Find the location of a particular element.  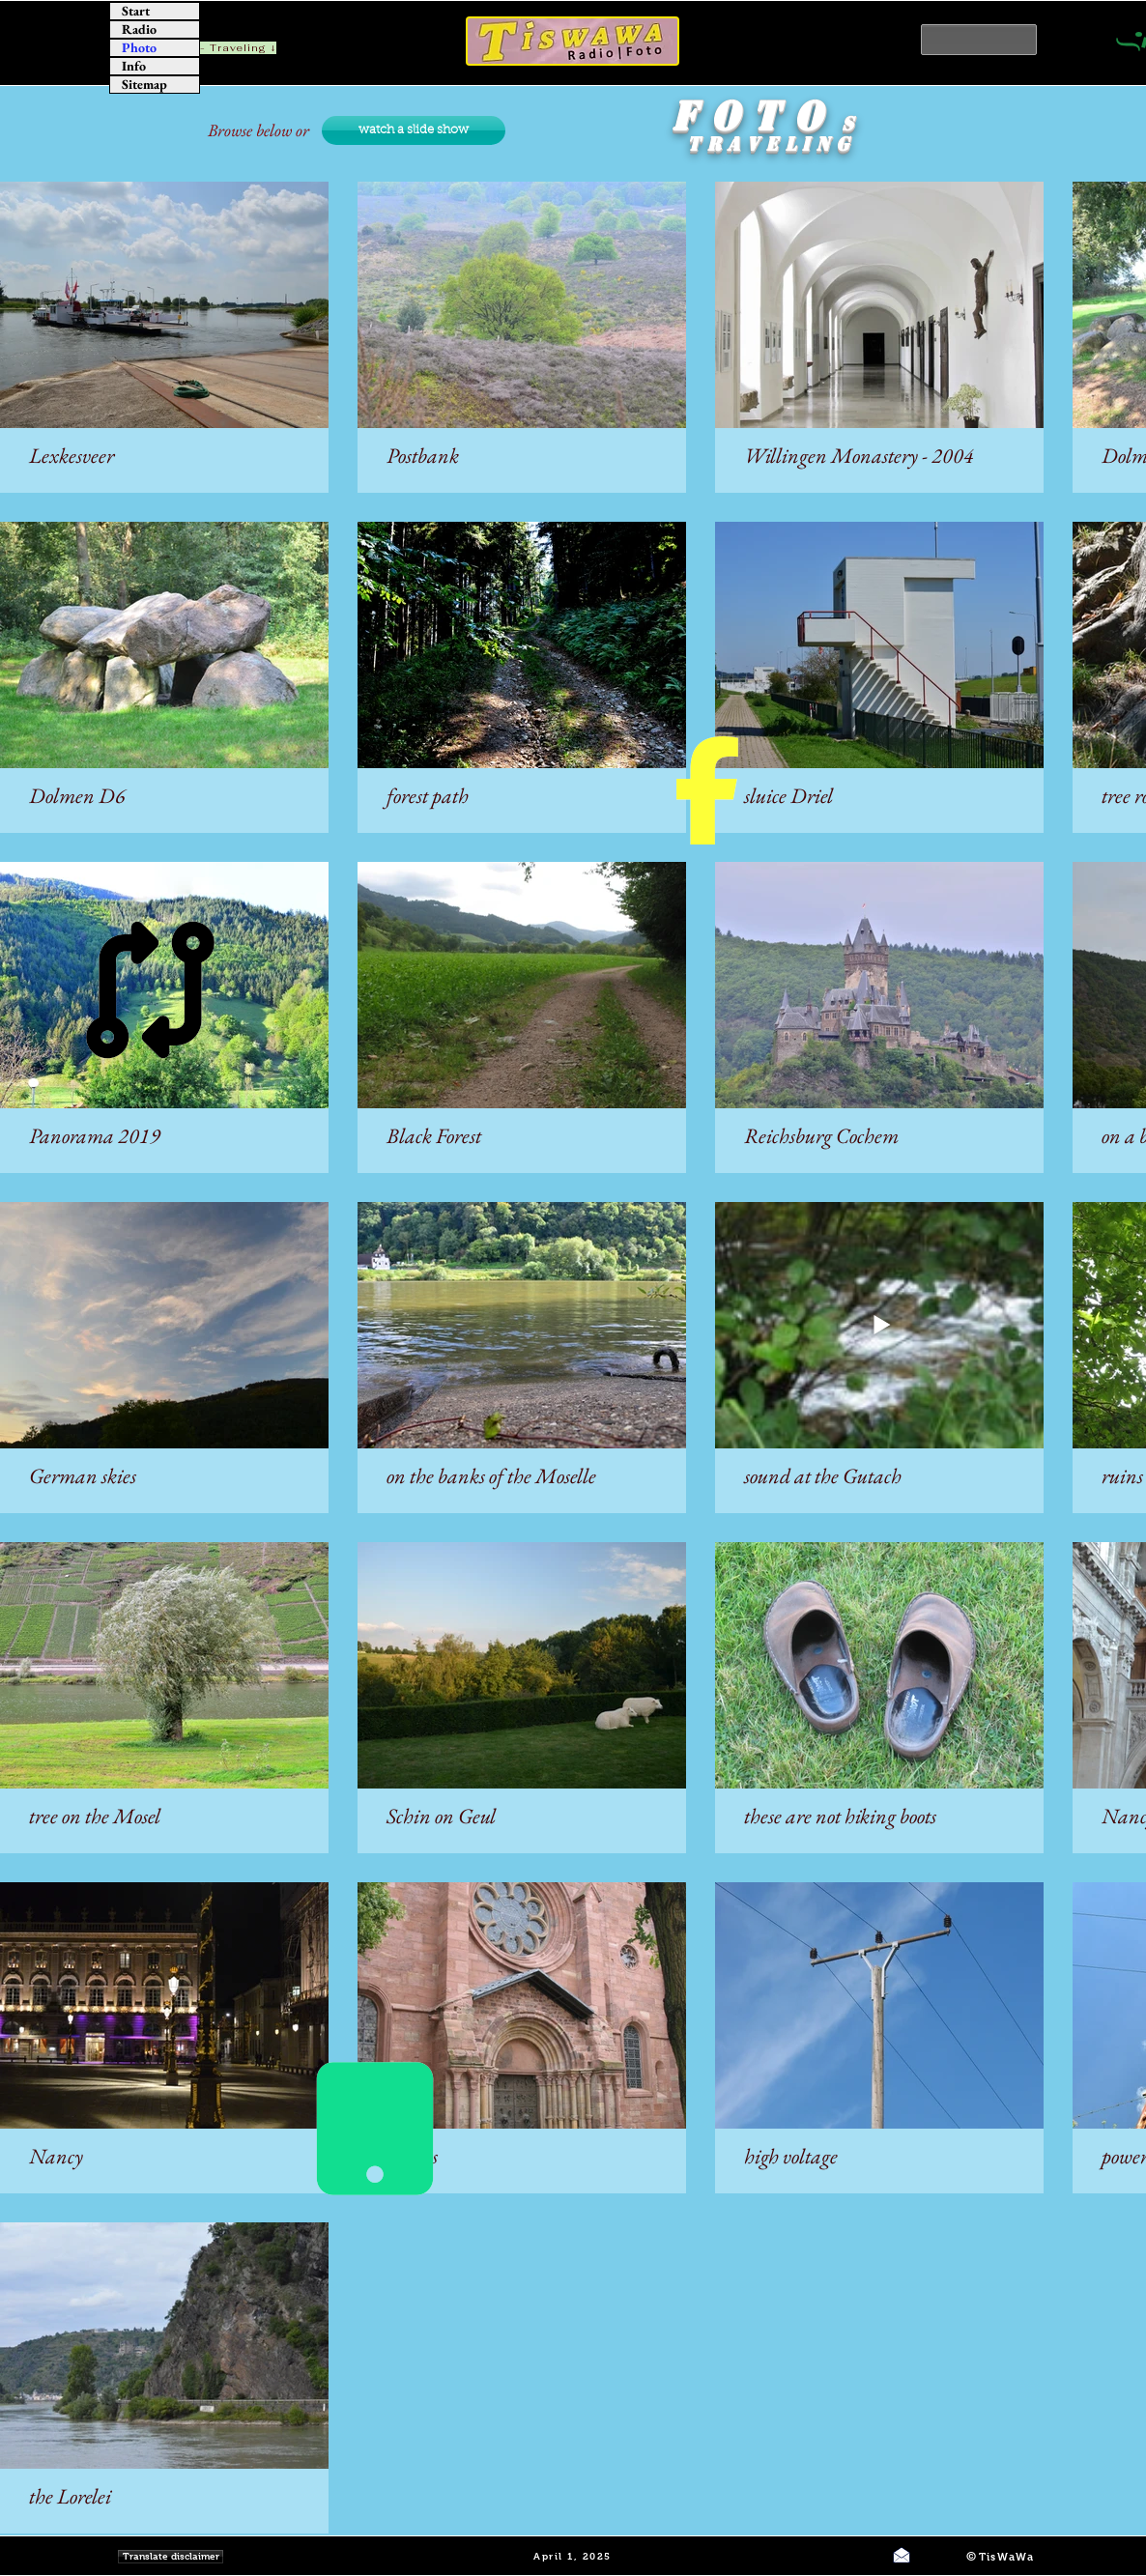

tablet device with home button is located at coordinates (375, 2129).